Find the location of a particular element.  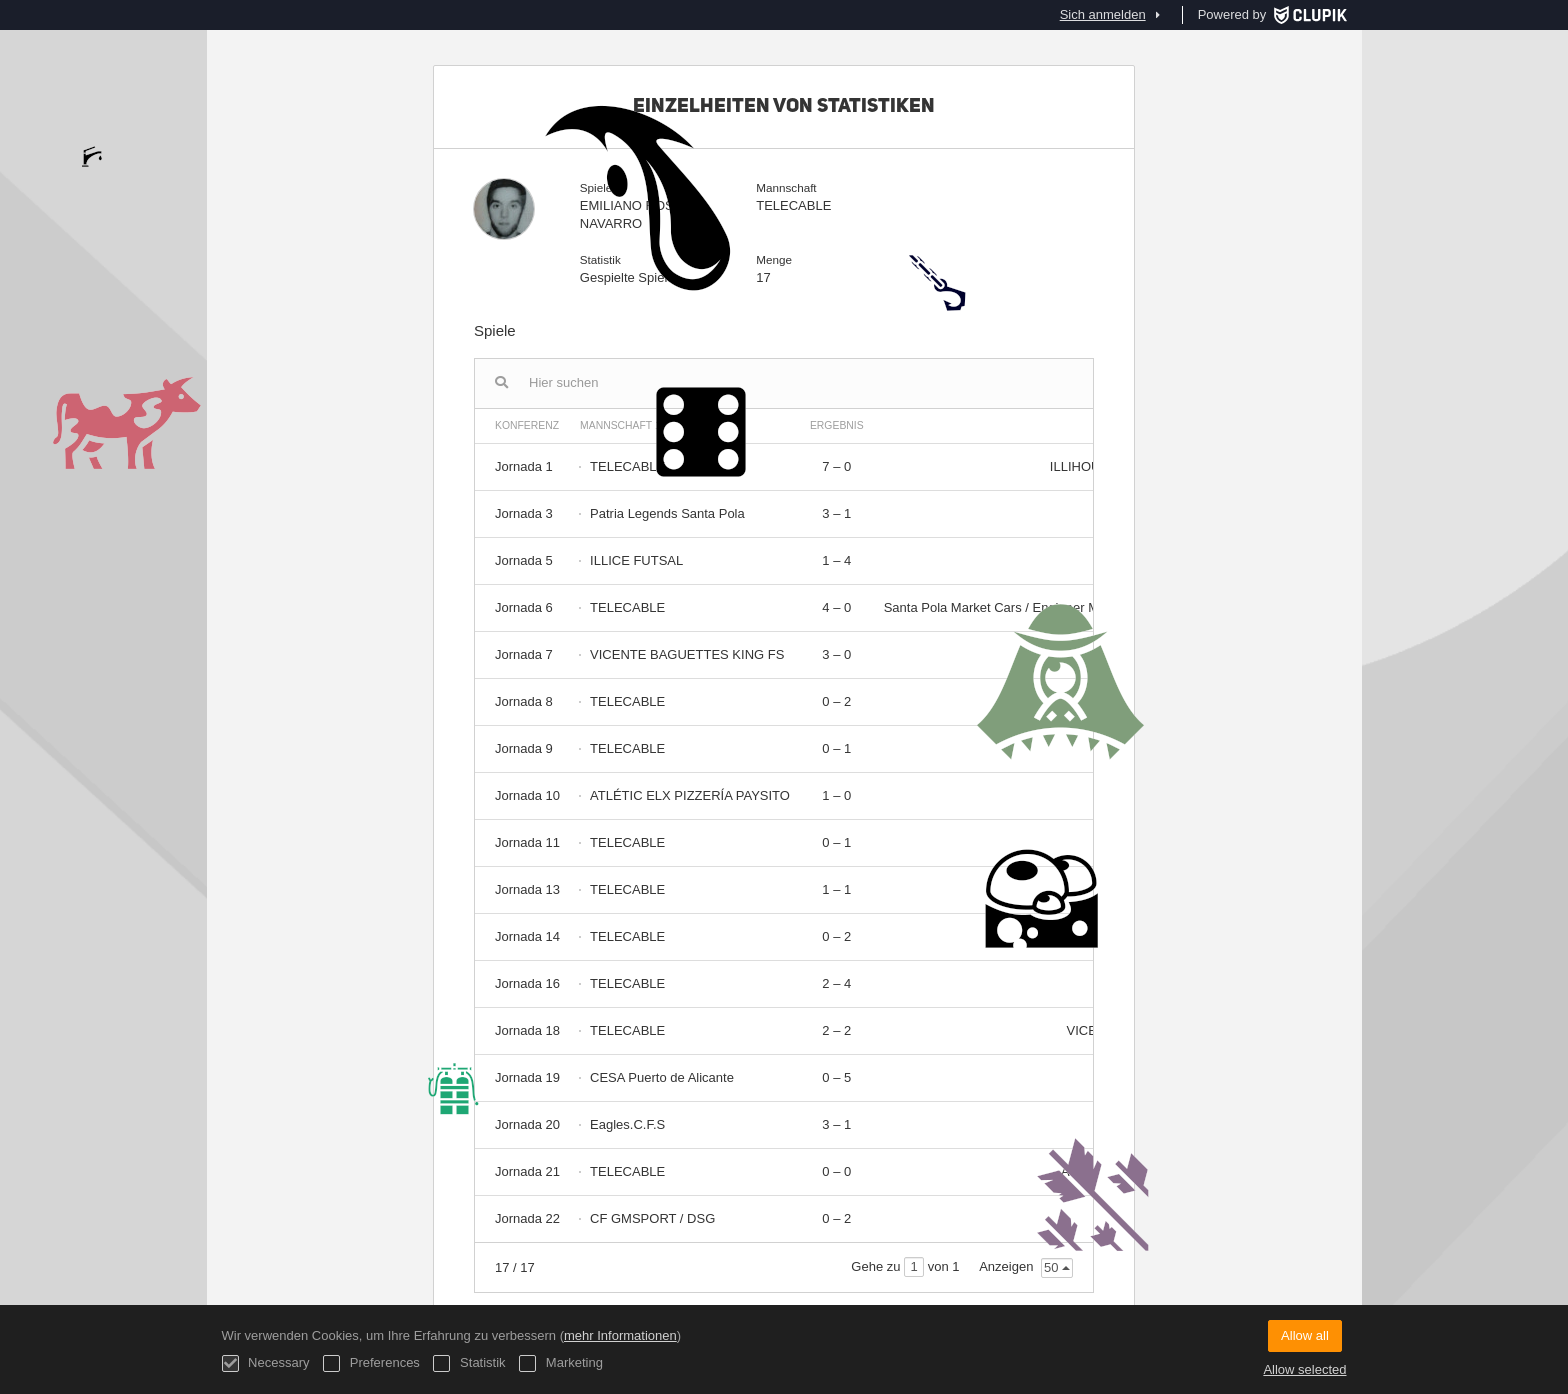

indicates a slime or liquid-based ability in a game is located at coordinates (637, 200).